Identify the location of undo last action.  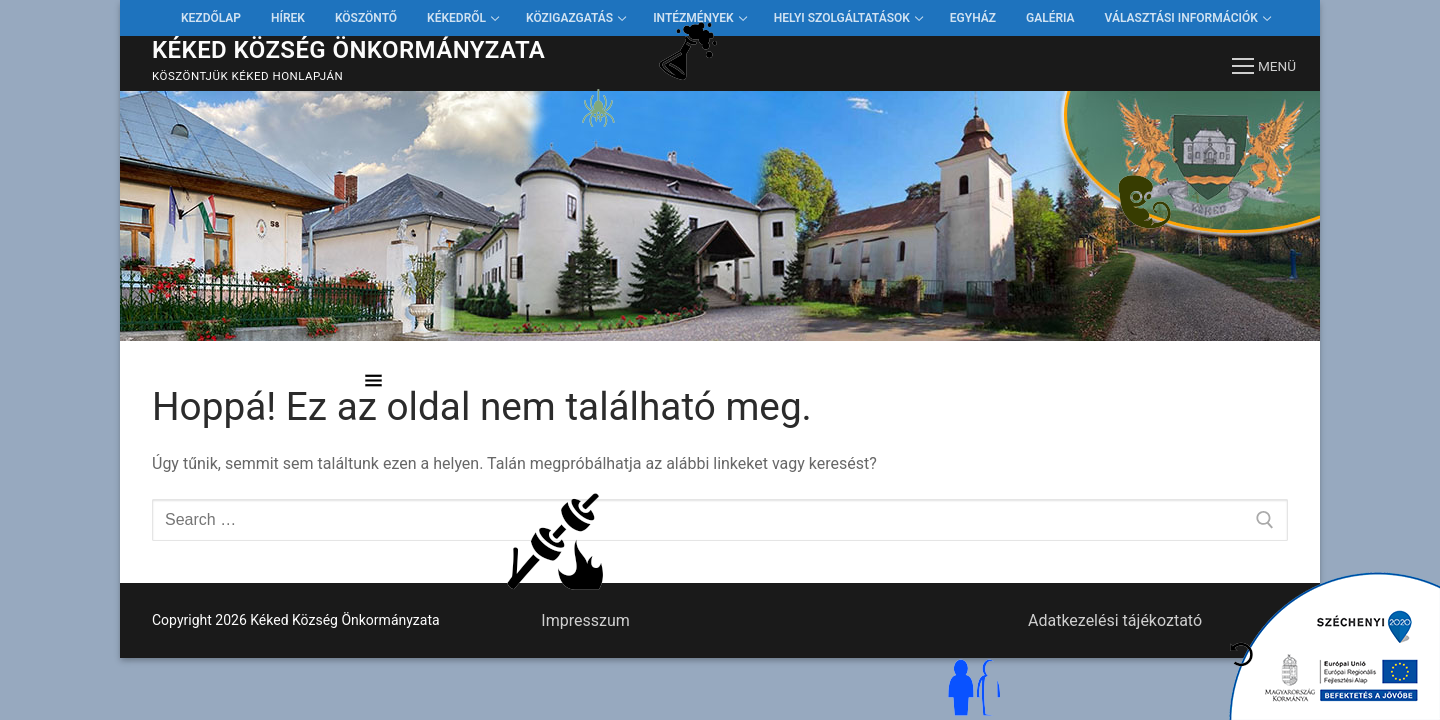
(1241, 654).